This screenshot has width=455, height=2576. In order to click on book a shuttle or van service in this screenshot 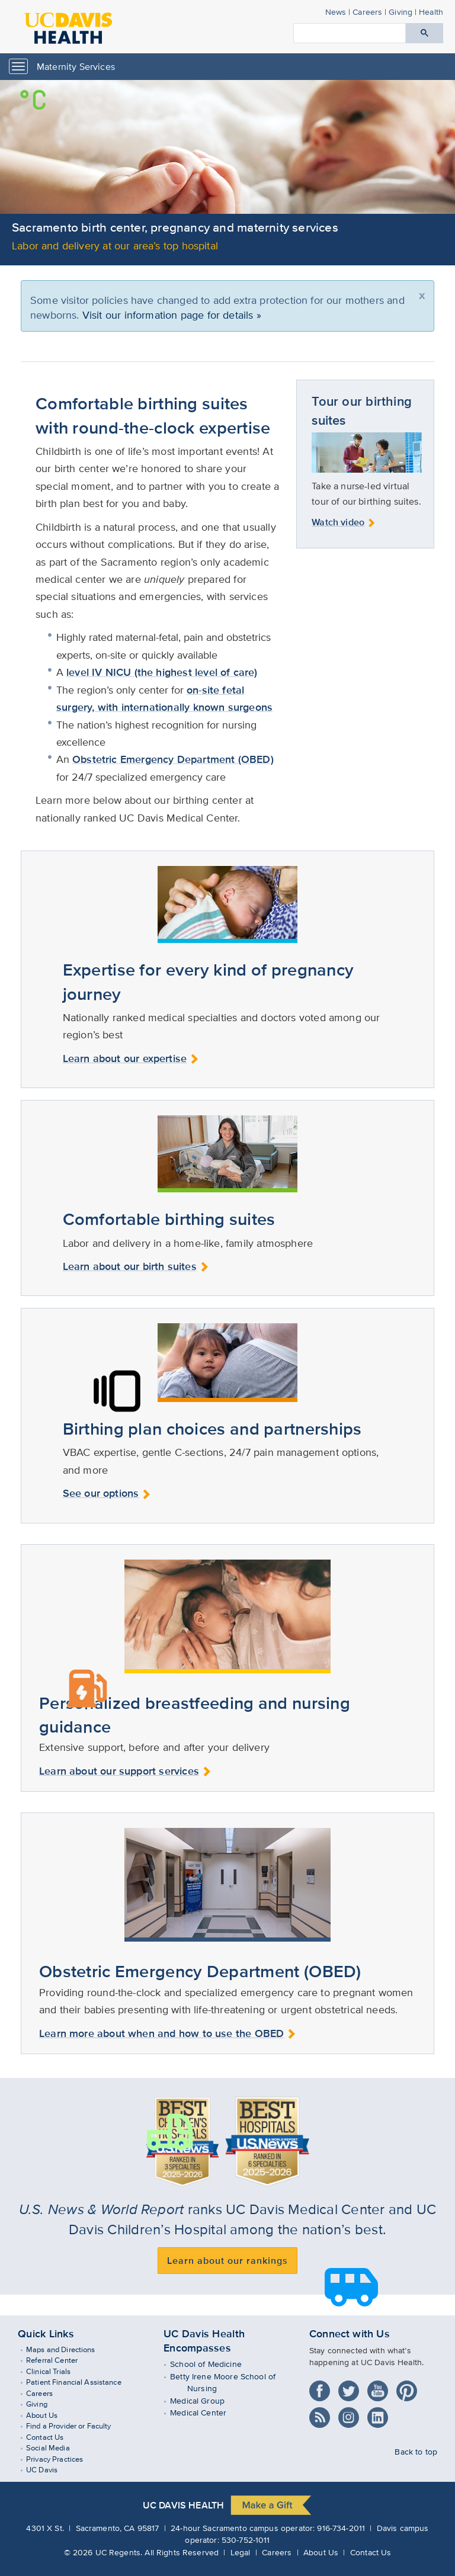, I will do `click(351, 2286)`.